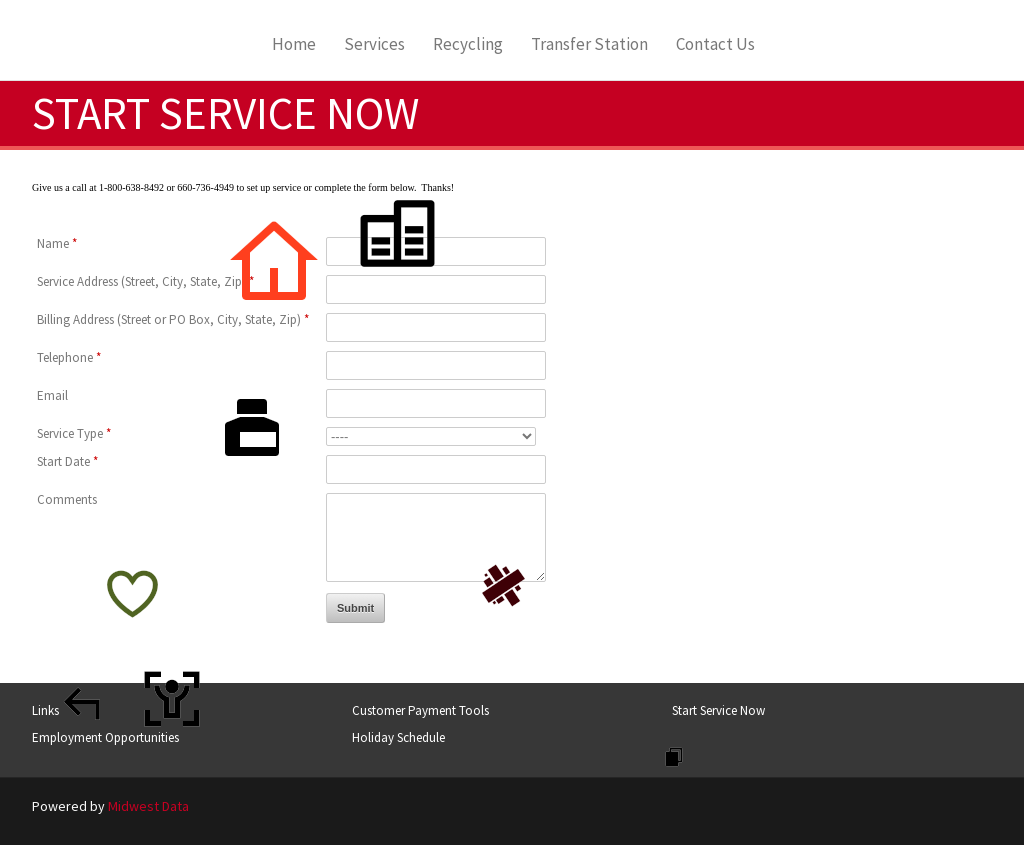 Image resolution: width=1024 pixels, height=845 pixels. What do you see at coordinates (674, 757) in the screenshot?
I see `copy file to clipboard` at bounding box center [674, 757].